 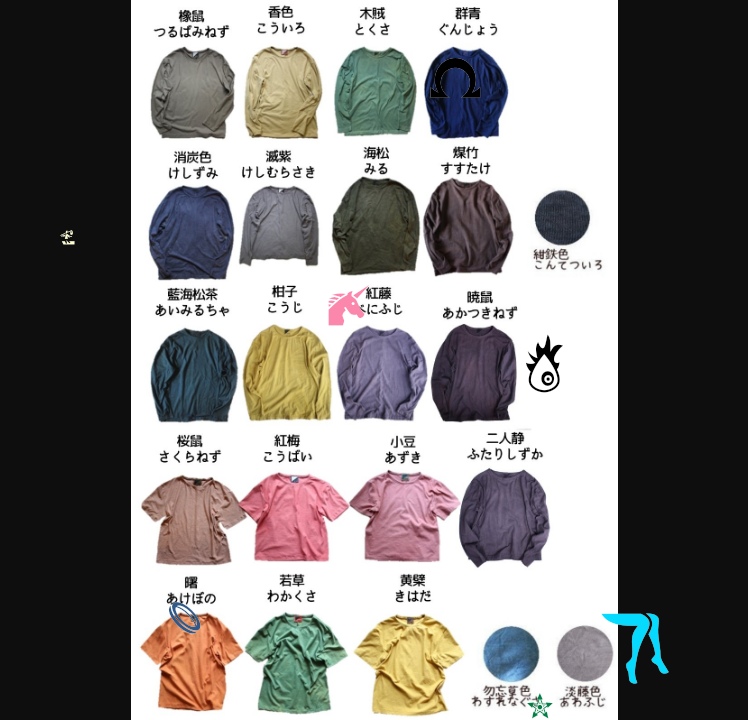 What do you see at coordinates (540, 706) in the screenshot?
I see `level up or rank promotion indicator` at bounding box center [540, 706].